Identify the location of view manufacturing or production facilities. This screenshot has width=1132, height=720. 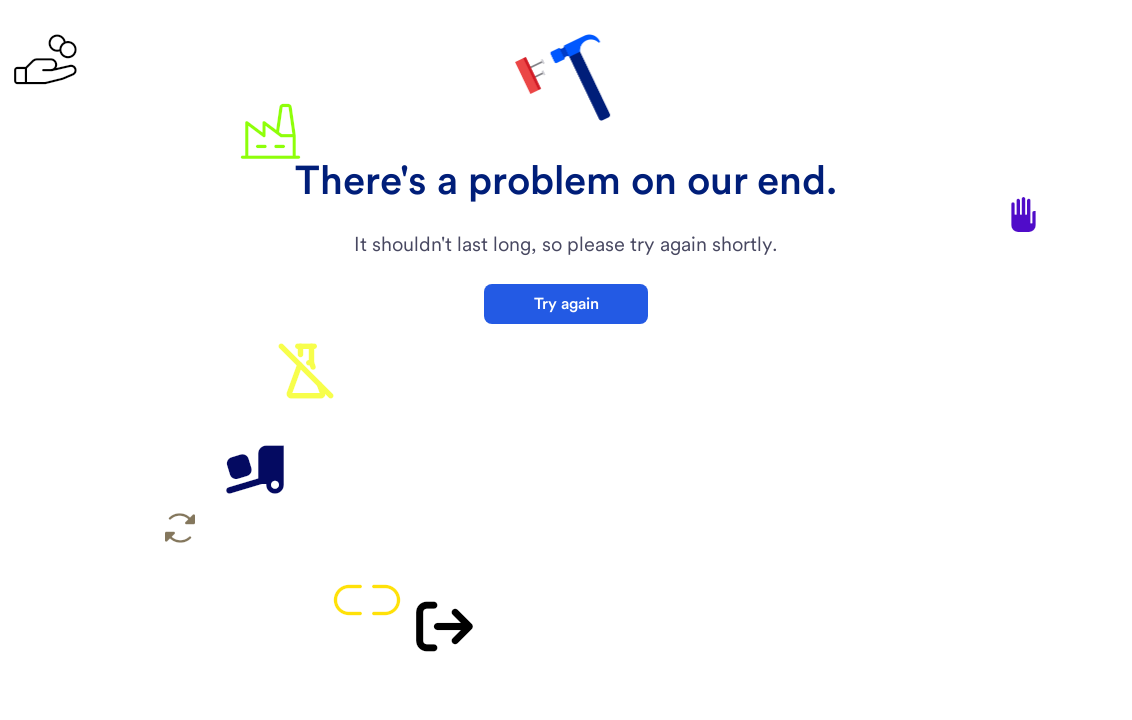
(270, 133).